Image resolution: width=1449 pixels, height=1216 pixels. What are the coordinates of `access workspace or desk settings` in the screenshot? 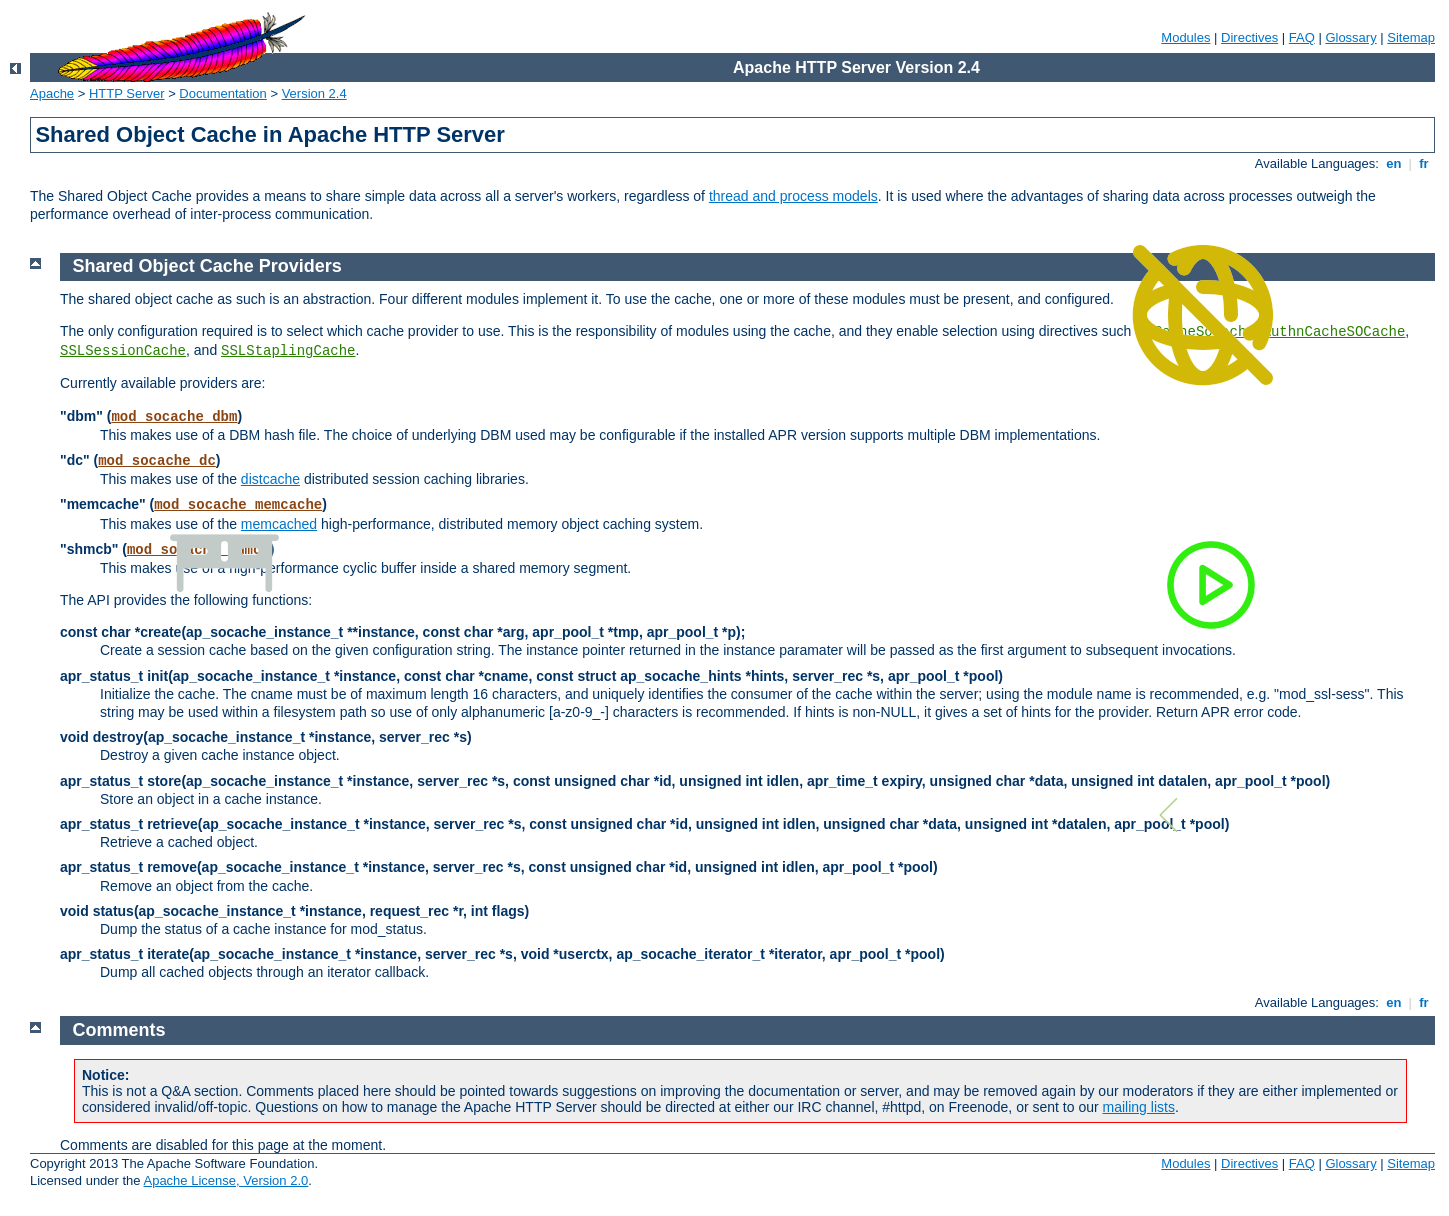 It's located at (224, 561).